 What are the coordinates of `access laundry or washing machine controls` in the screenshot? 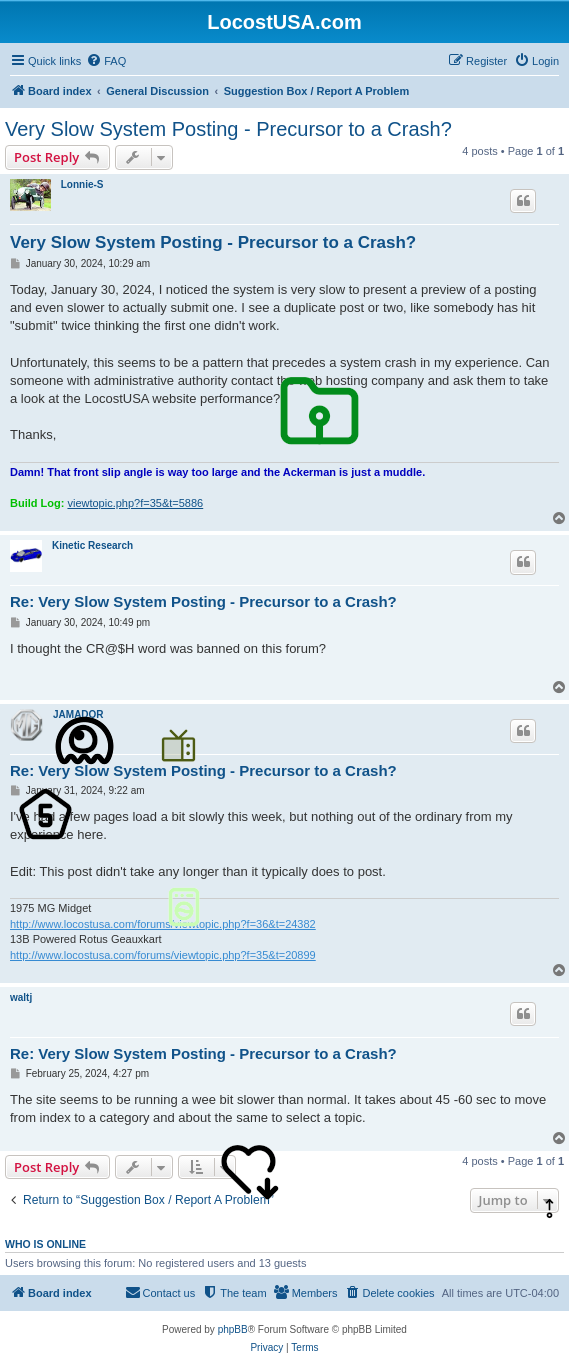 It's located at (184, 907).